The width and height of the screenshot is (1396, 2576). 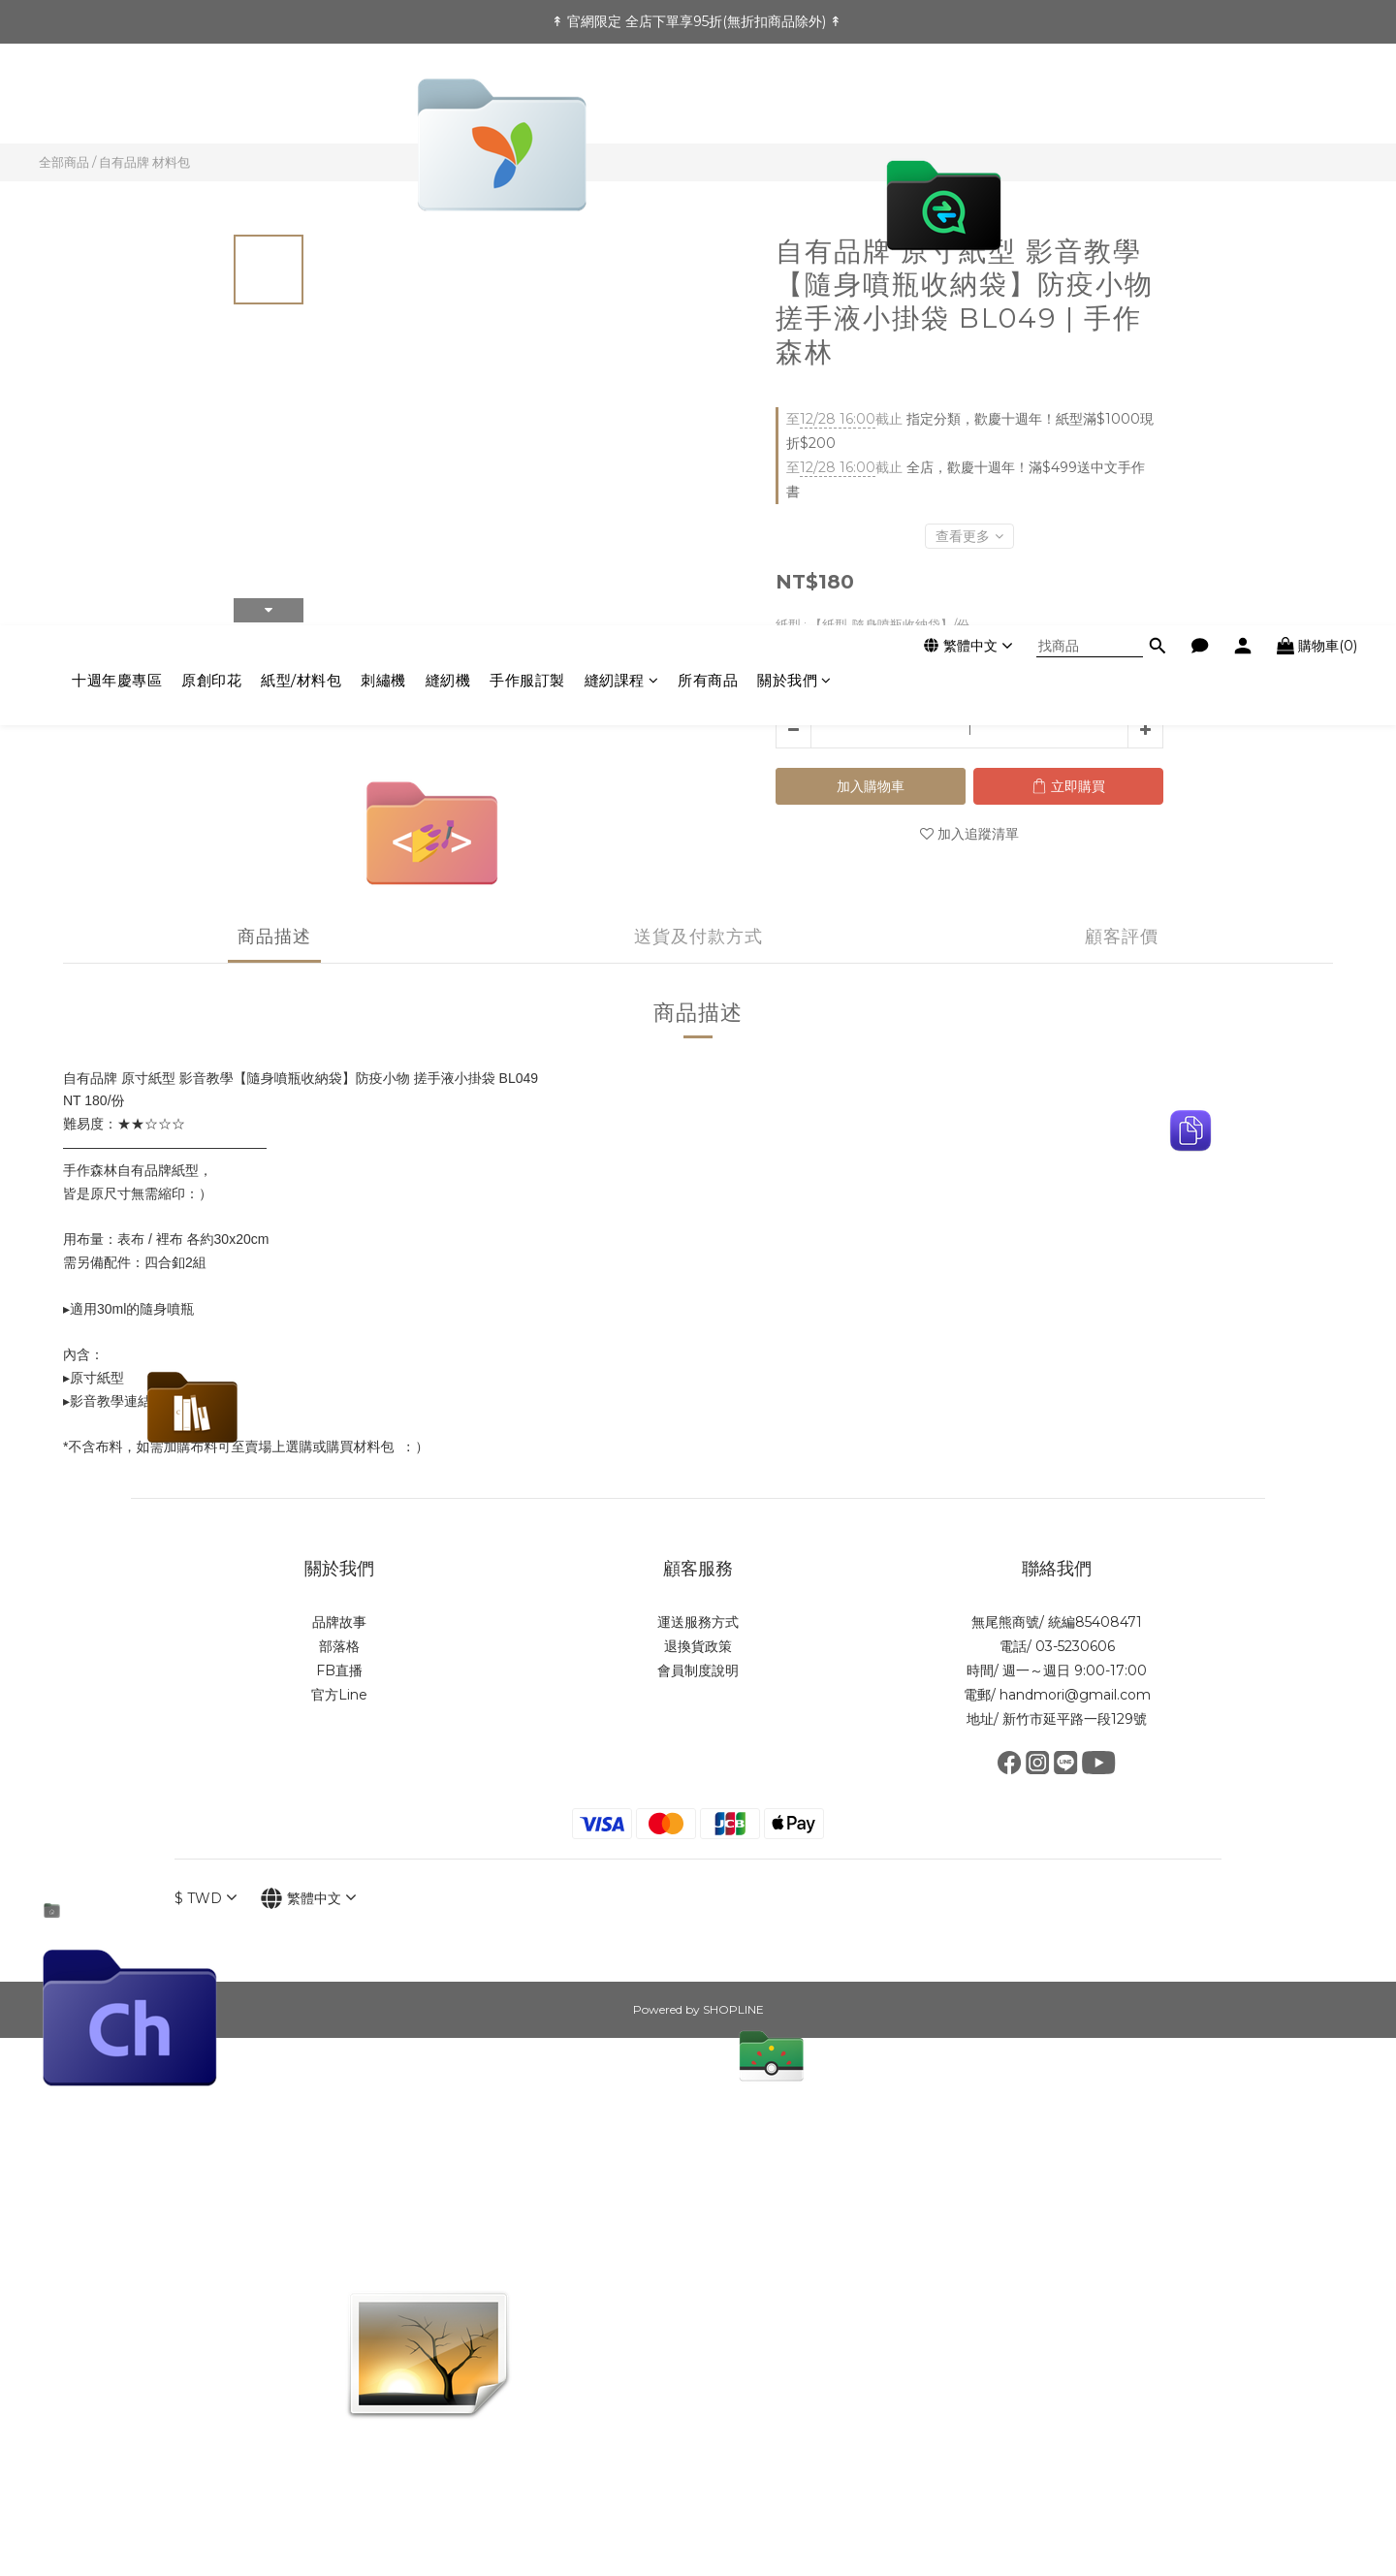 I want to click on open your calibre ebook library folder, so click(x=192, y=1410).